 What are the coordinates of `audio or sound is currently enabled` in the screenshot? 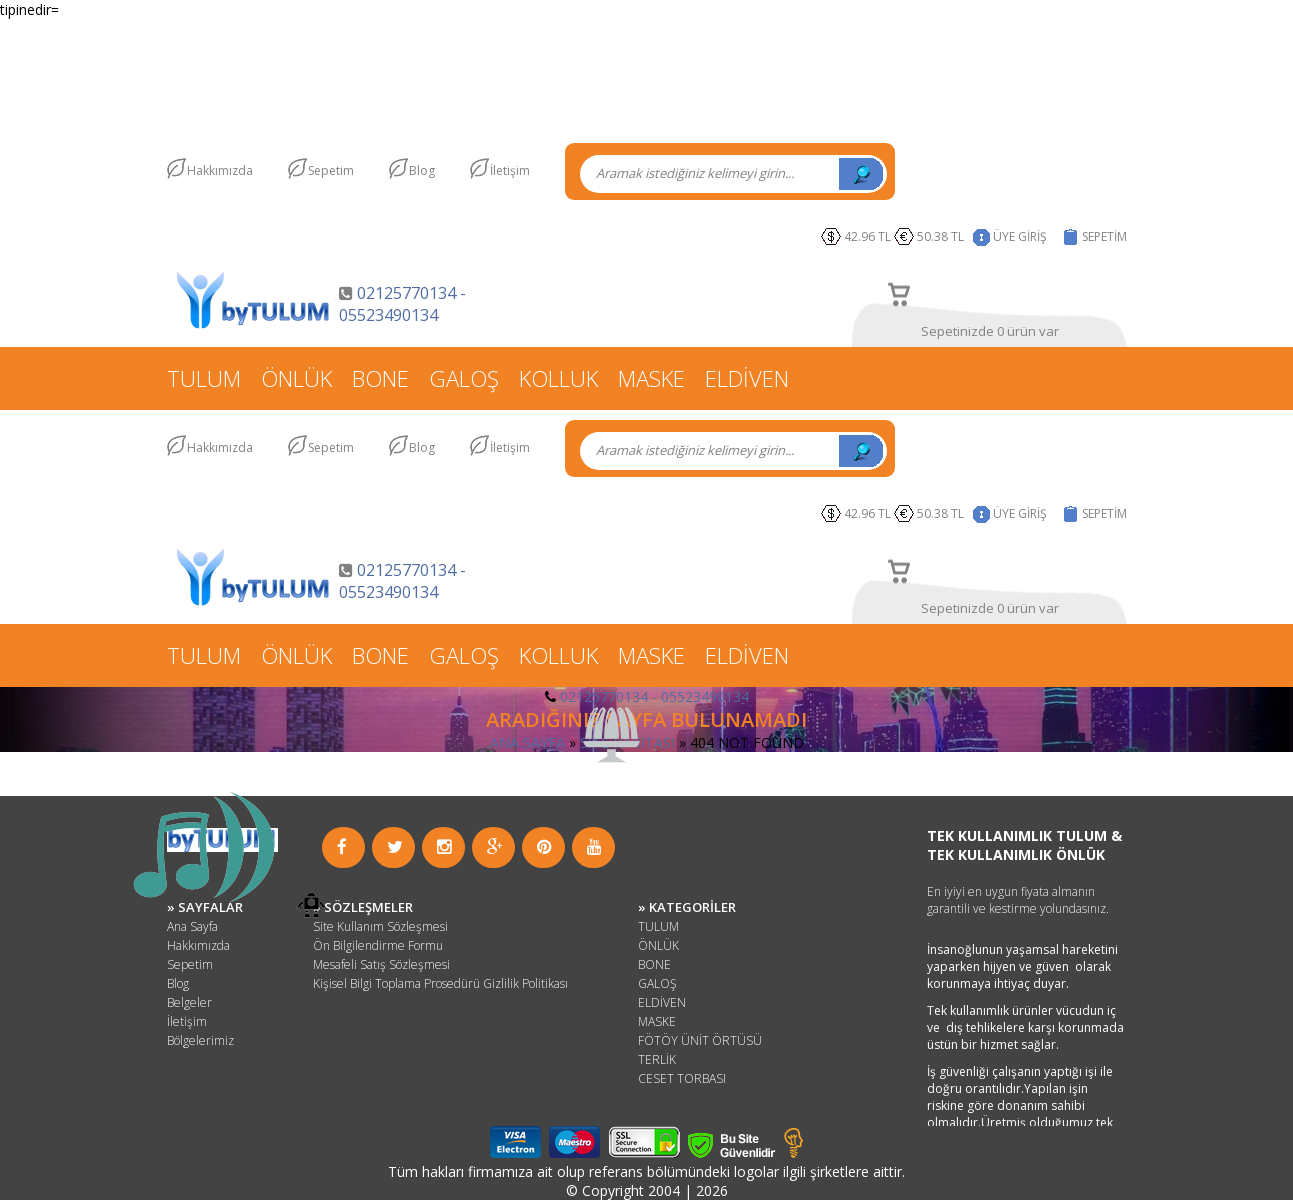 It's located at (204, 847).